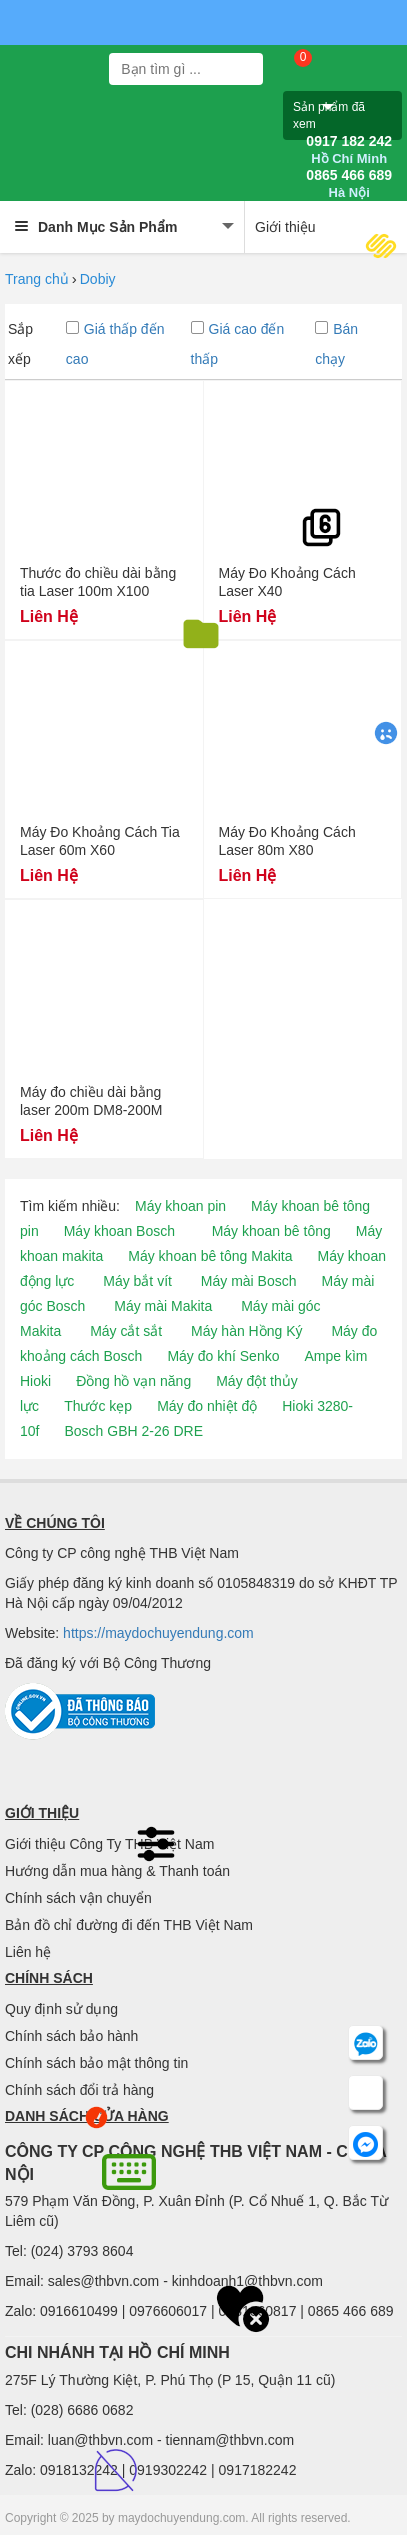 Image resolution: width=407 pixels, height=2535 pixels. Describe the element at coordinates (321, 527) in the screenshot. I see `view item 6 in a collection or stack` at that location.